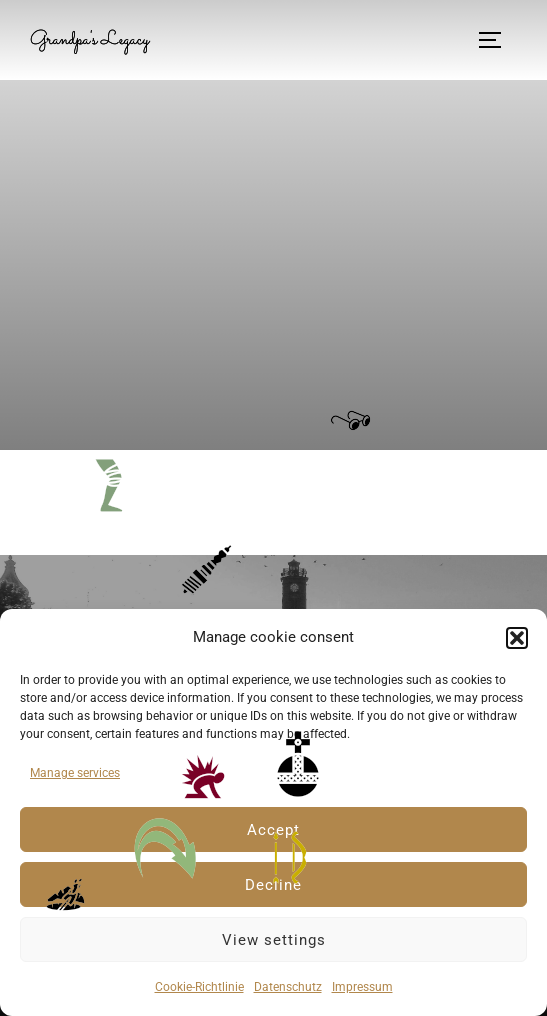 This screenshot has width=547, height=1016. I want to click on dig or excavate in a game, so click(65, 894).